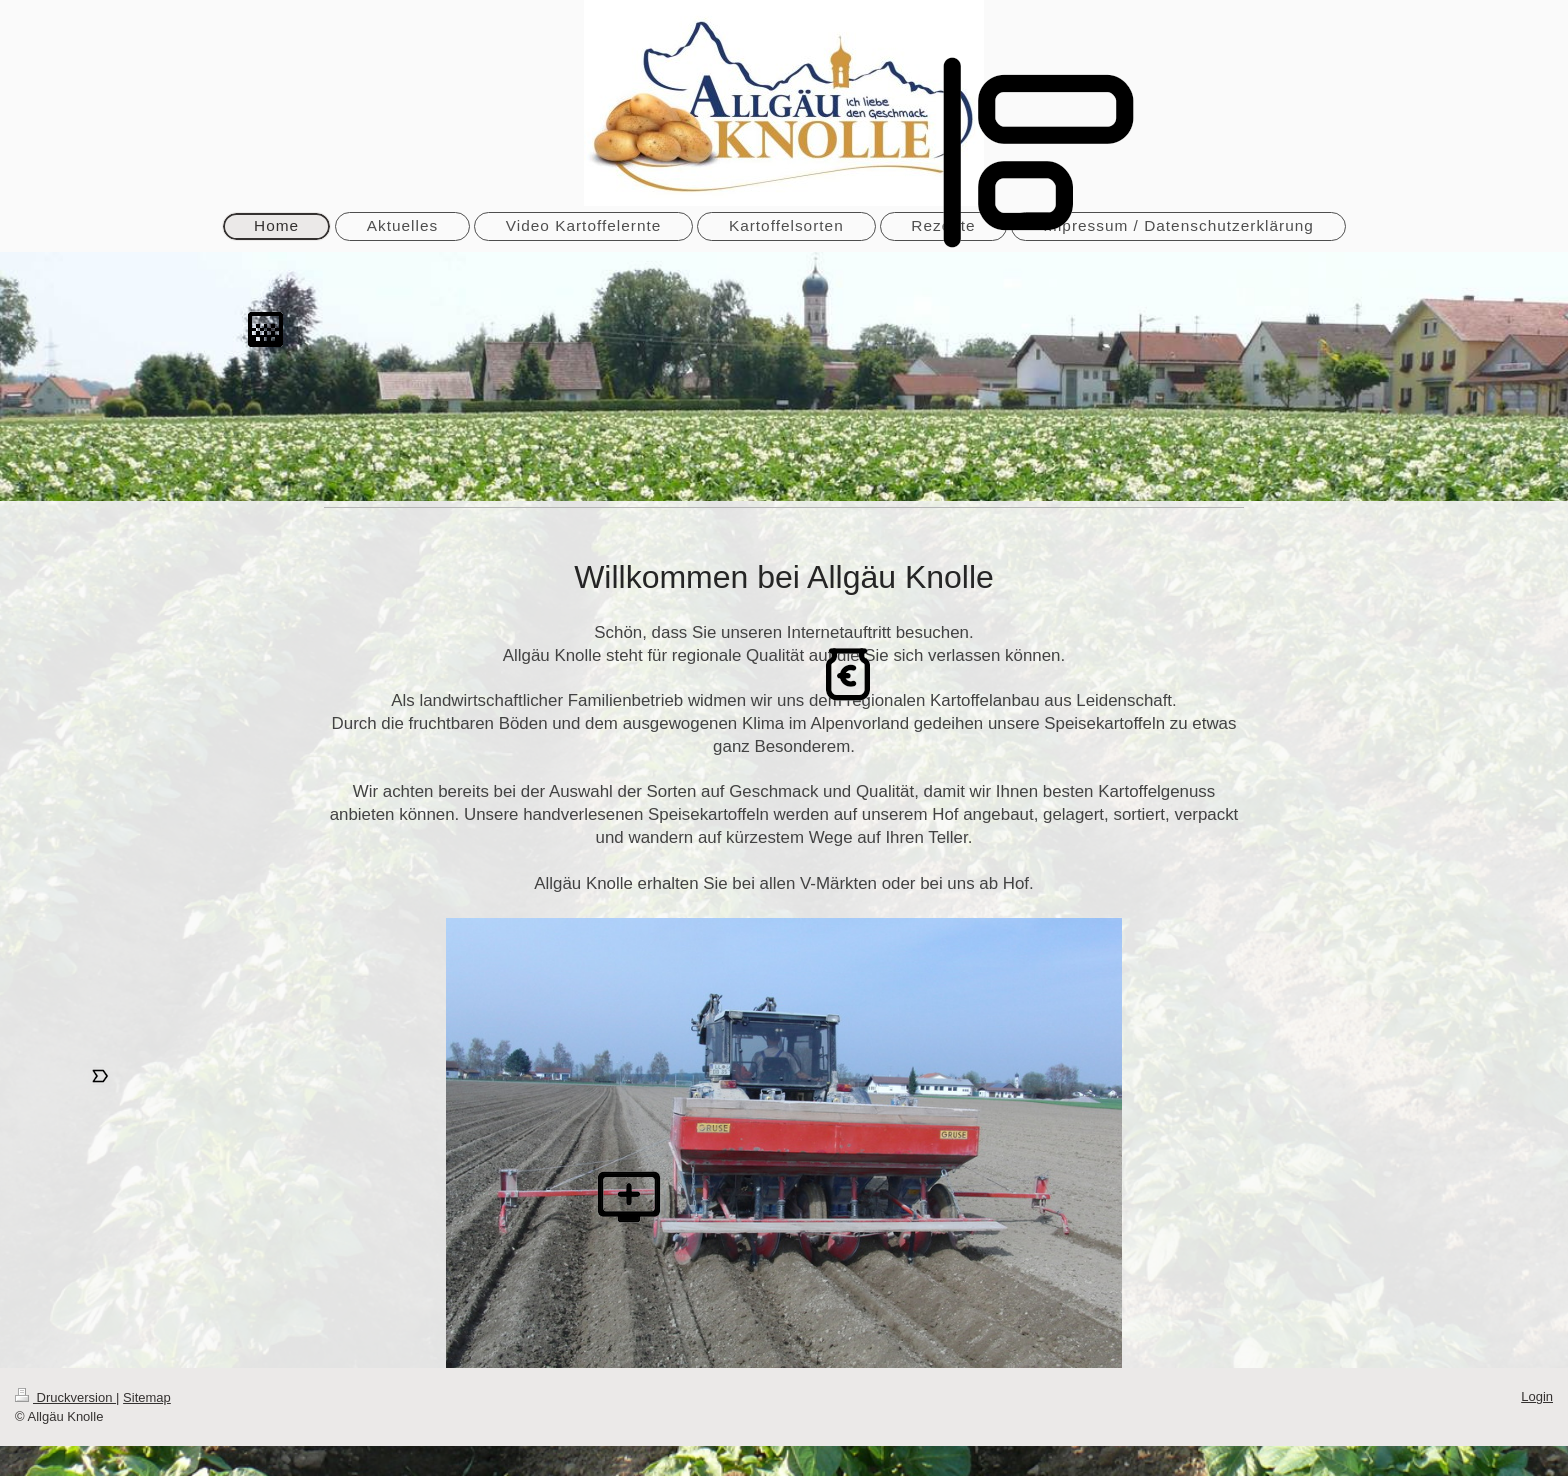 This screenshot has width=1568, height=1476. What do you see at coordinates (1038, 152) in the screenshot?
I see `align items to the start vertically` at bounding box center [1038, 152].